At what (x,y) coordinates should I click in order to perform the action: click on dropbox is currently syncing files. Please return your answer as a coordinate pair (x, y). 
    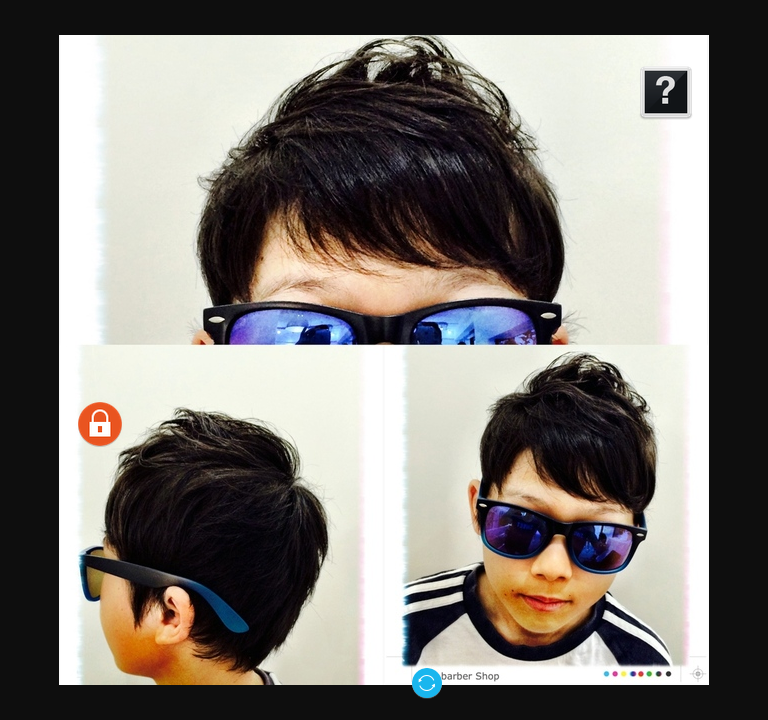
    Looking at the image, I should click on (427, 683).